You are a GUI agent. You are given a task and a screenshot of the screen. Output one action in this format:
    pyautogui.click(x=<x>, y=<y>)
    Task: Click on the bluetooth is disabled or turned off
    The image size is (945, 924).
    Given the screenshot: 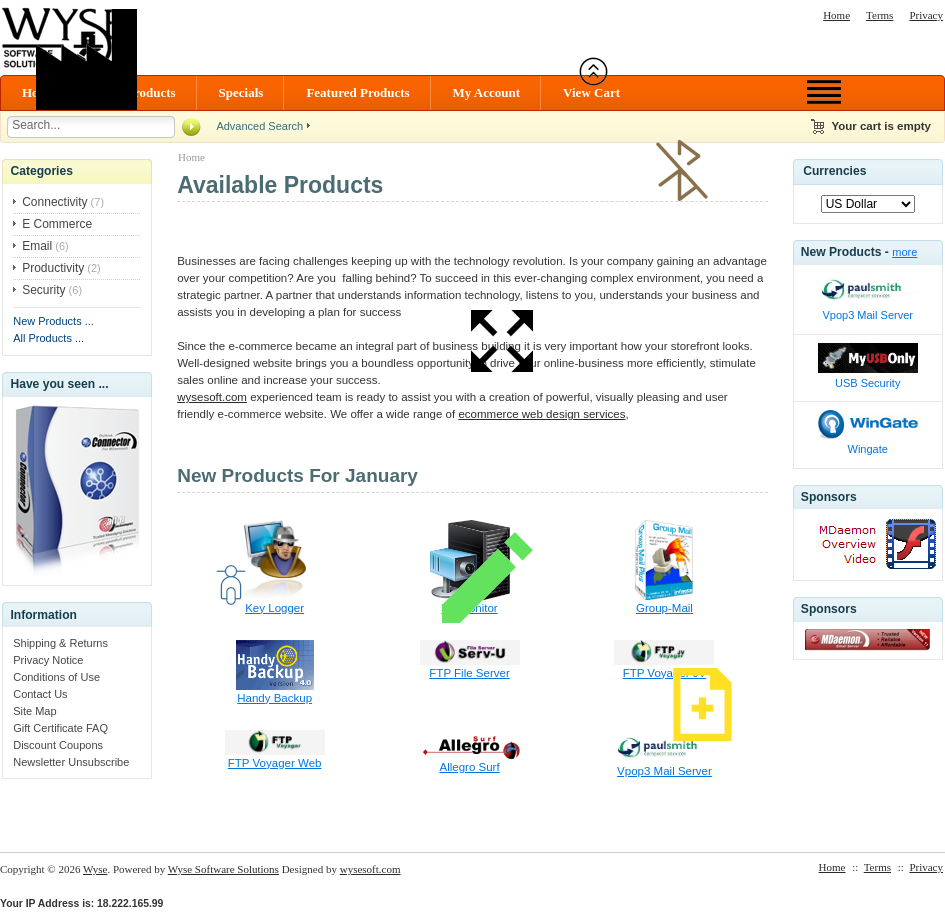 What is the action you would take?
    pyautogui.click(x=679, y=170)
    